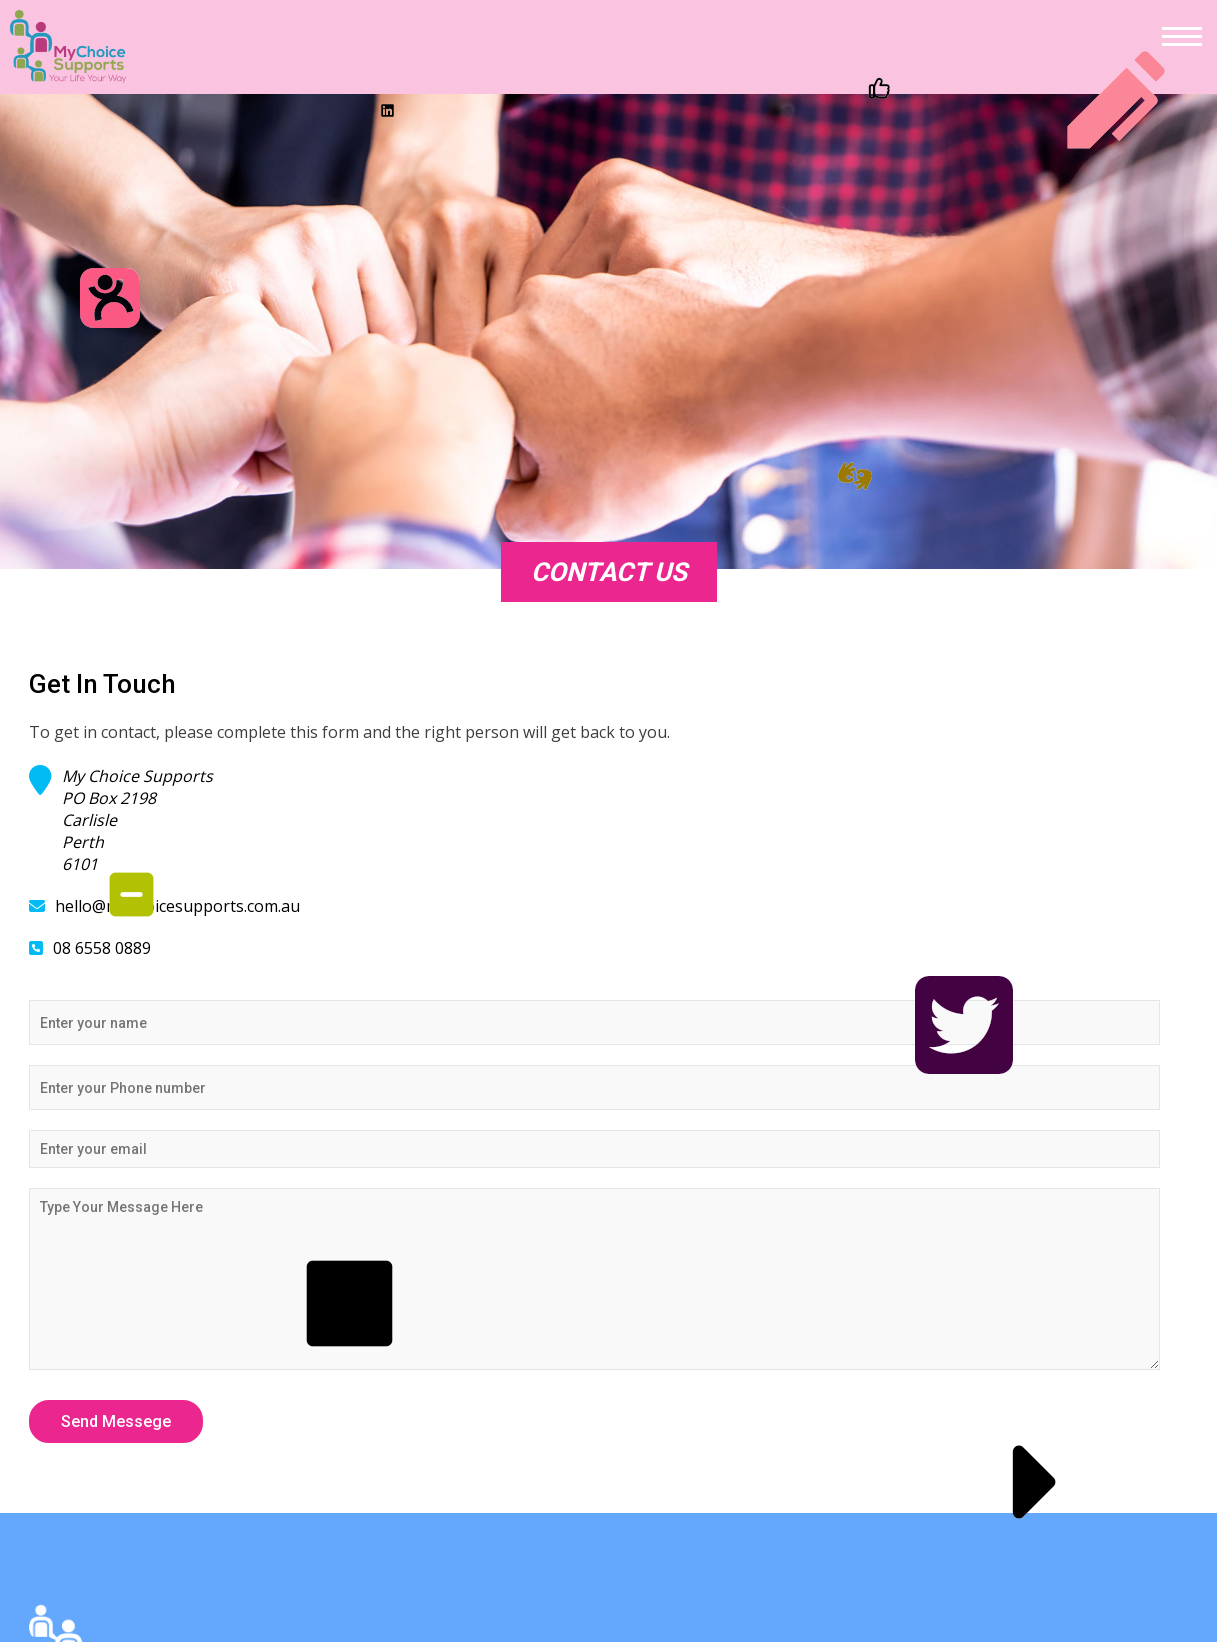 This screenshot has width=1217, height=1642. I want to click on remove an item from a list, so click(131, 894).